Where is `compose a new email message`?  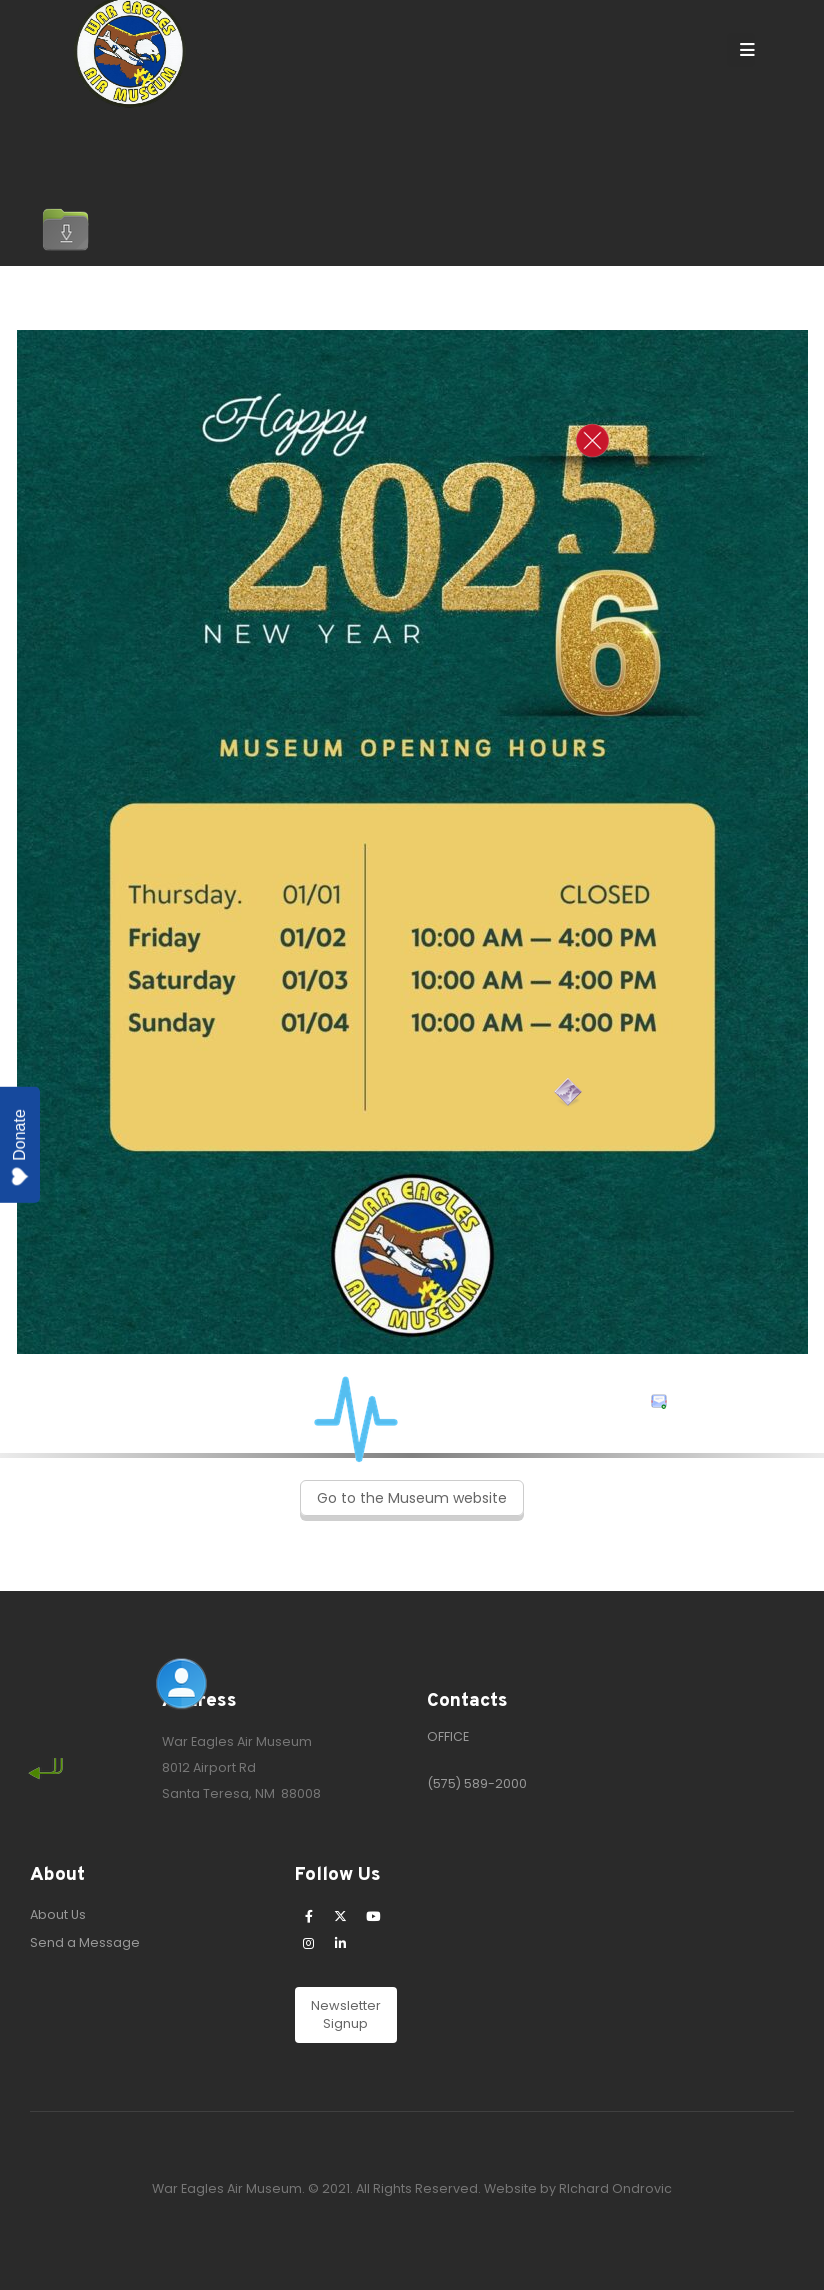 compose a new email message is located at coordinates (659, 1401).